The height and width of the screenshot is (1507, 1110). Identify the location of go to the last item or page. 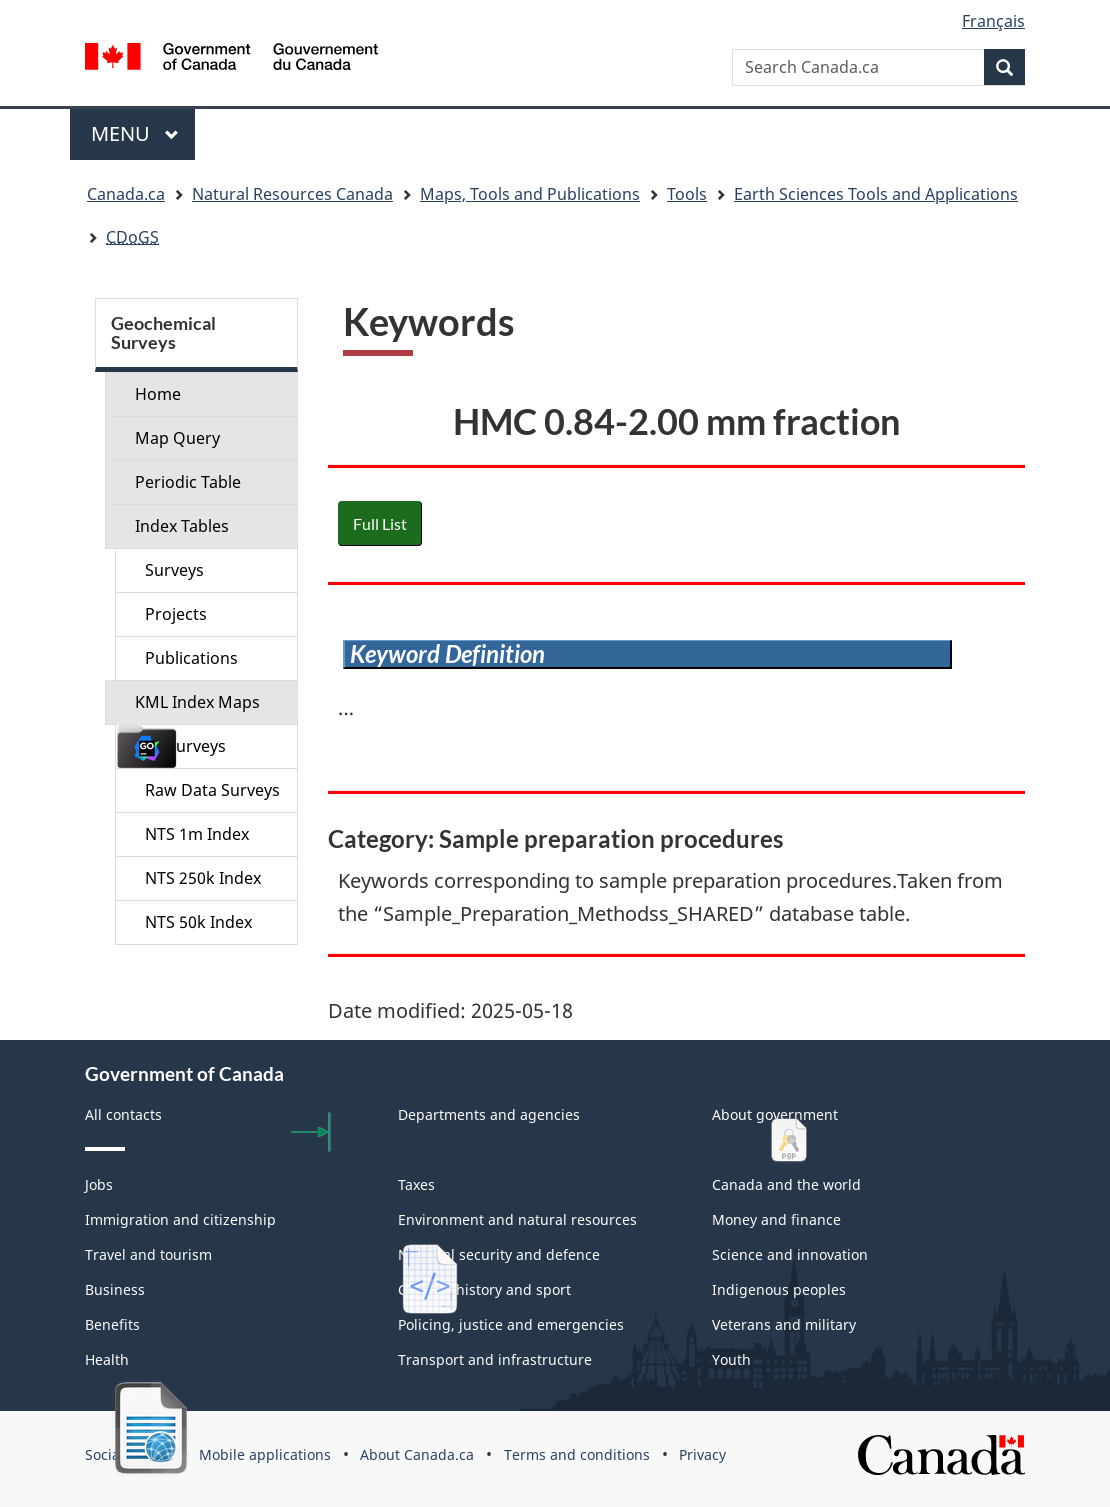
(311, 1132).